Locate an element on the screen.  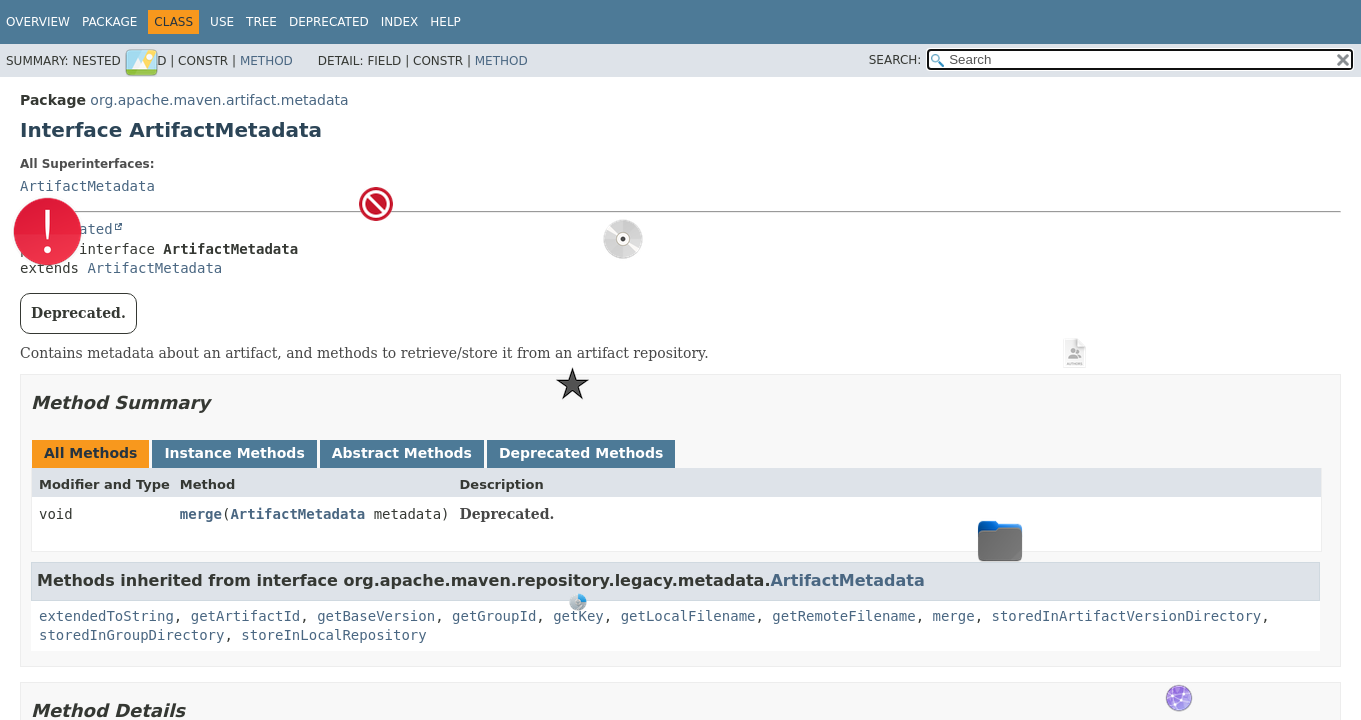
access audio CD drive is located at coordinates (623, 239).